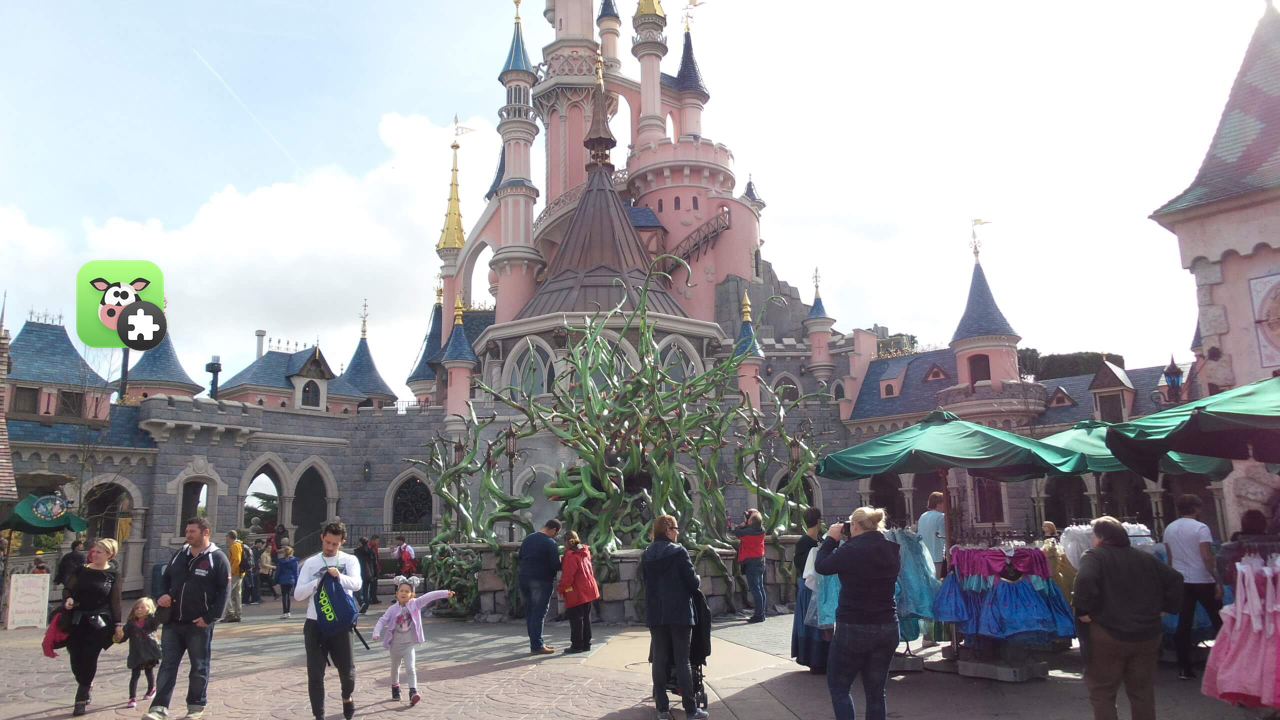 The height and width of the screenshot is (720, 1280). Describe the element at coordinates (382, 153) in the screenshot. I see `set up recurring payments or financial reminders` at that location.